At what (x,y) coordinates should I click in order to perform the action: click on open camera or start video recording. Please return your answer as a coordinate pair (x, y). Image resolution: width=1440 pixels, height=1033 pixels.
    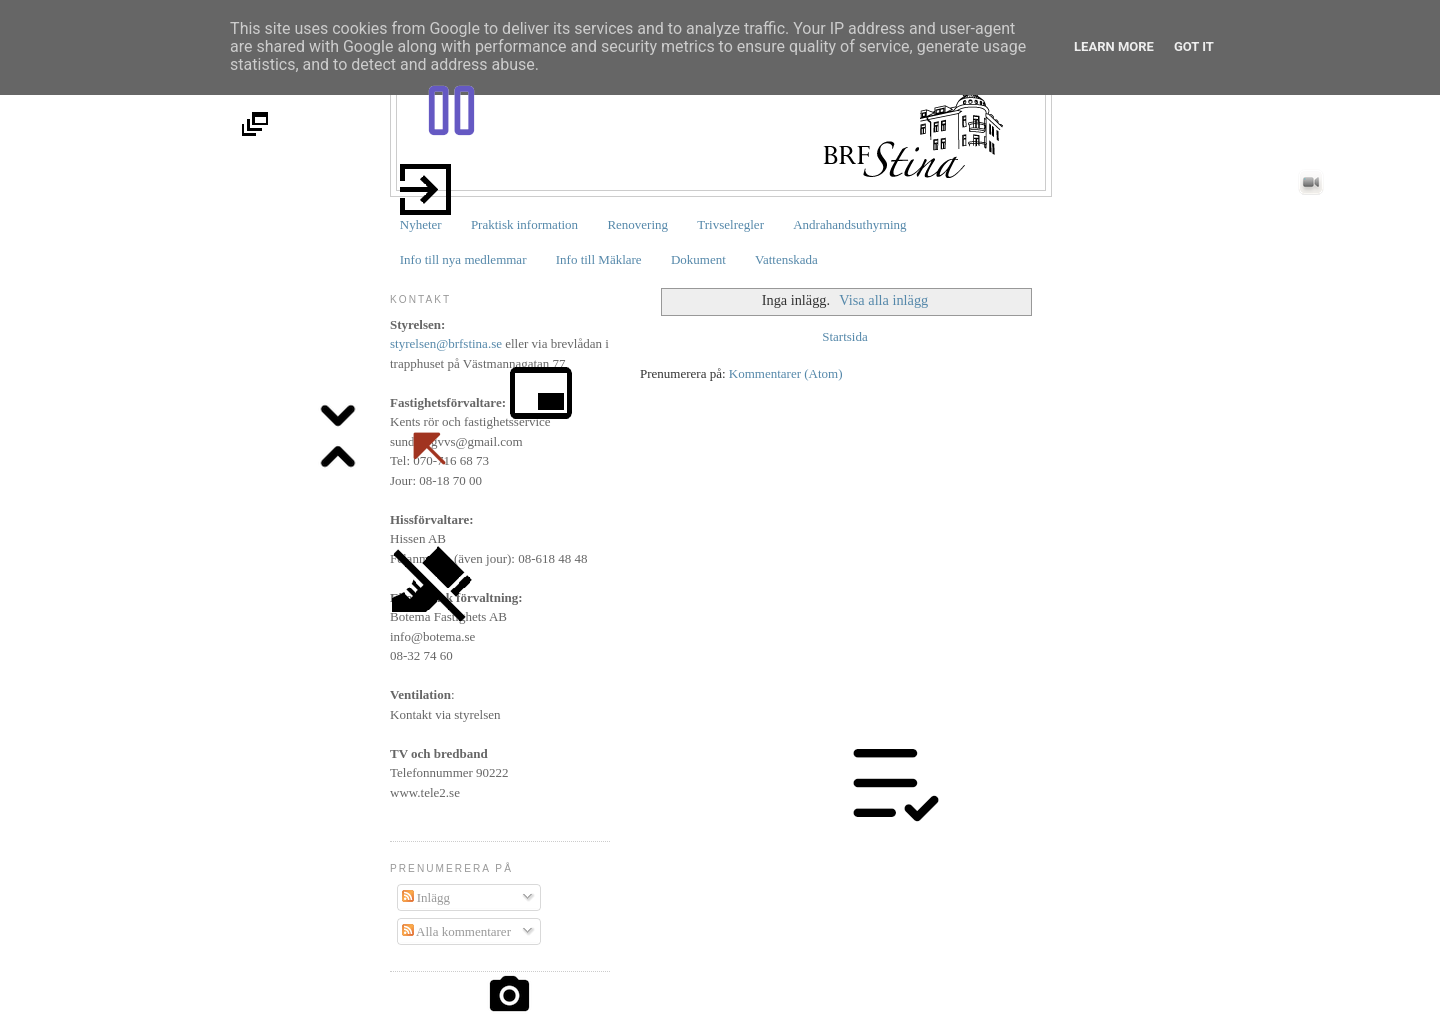
    Looking at the image, I should click on (1311, 182).